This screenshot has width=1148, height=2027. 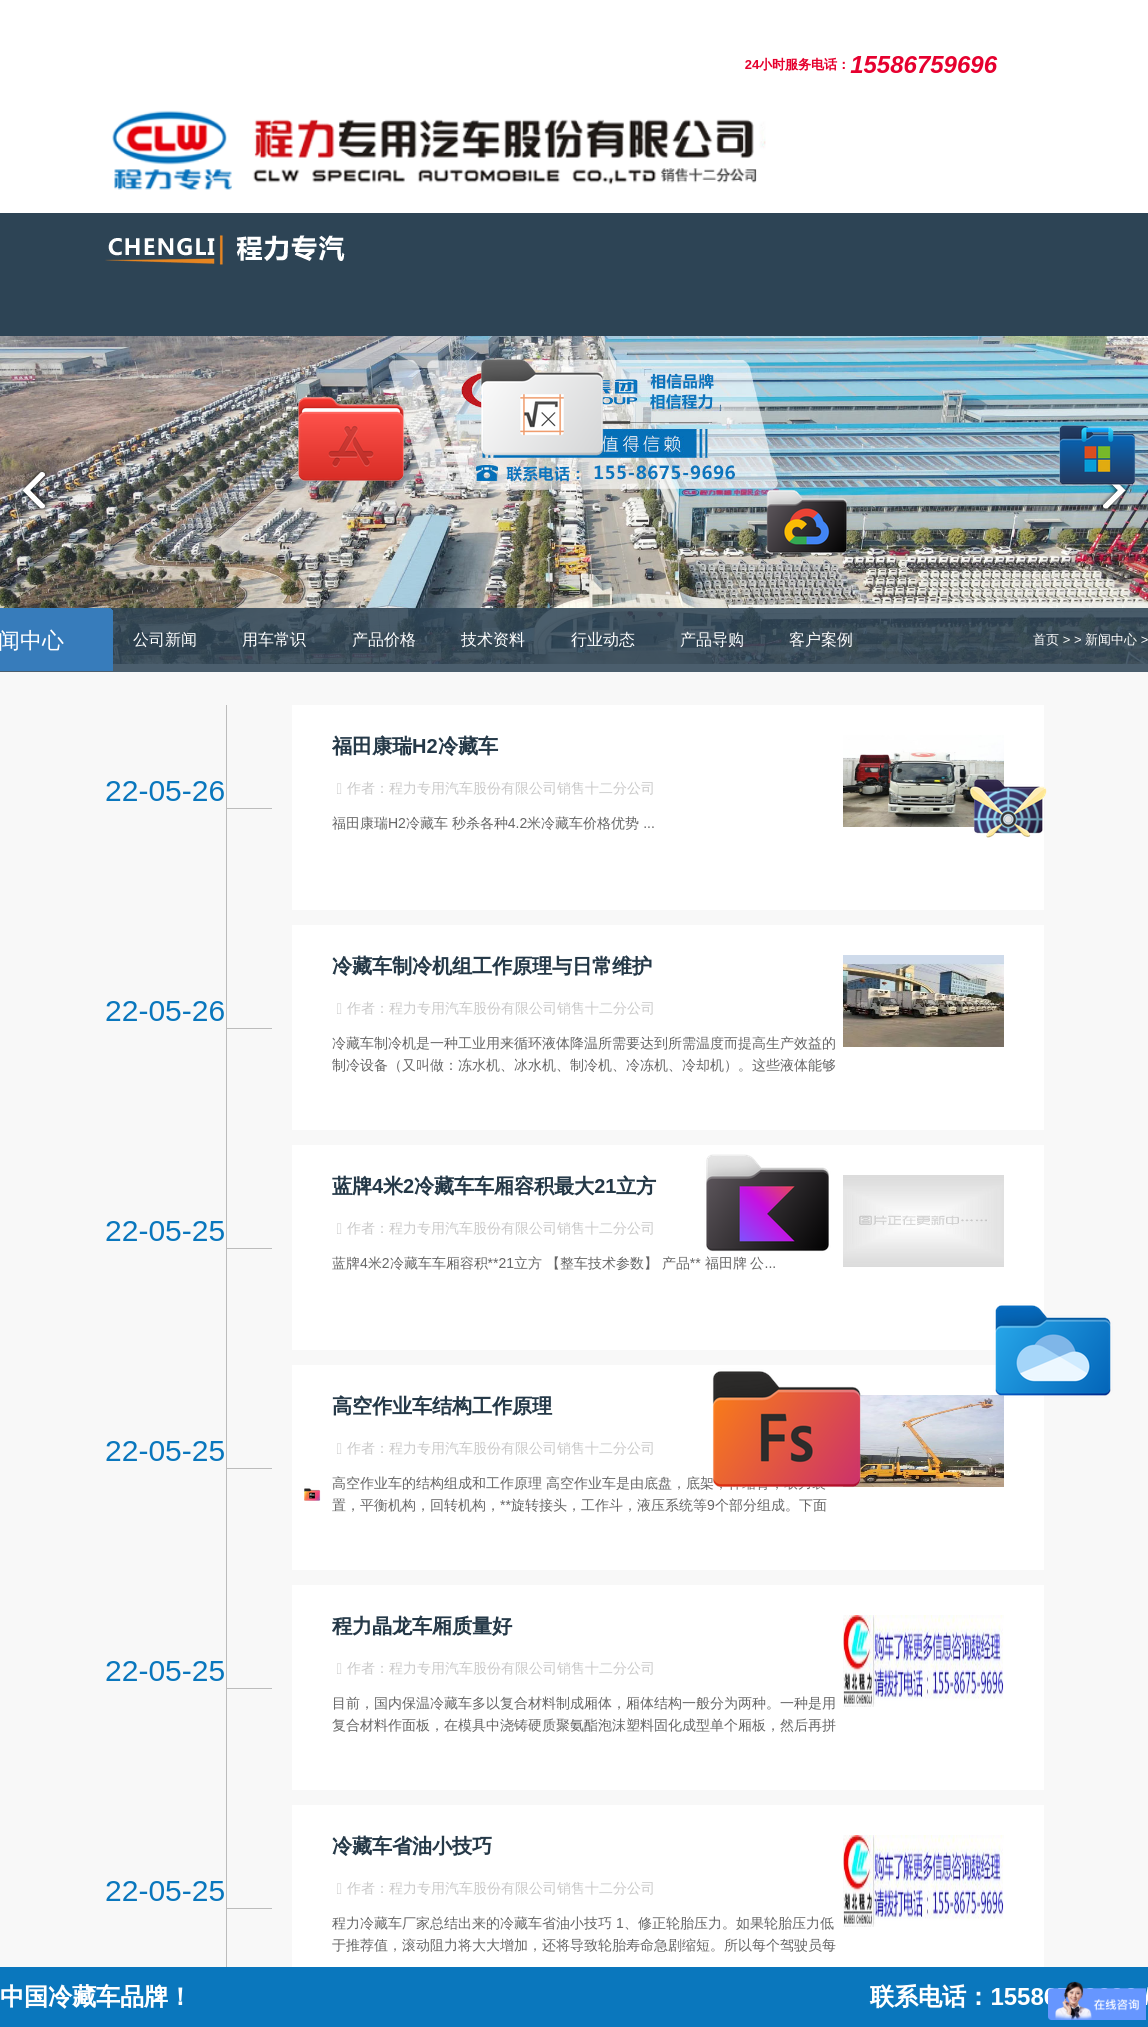 I want to click on open adobe fuse project folder, so click(x=786, y=1433).